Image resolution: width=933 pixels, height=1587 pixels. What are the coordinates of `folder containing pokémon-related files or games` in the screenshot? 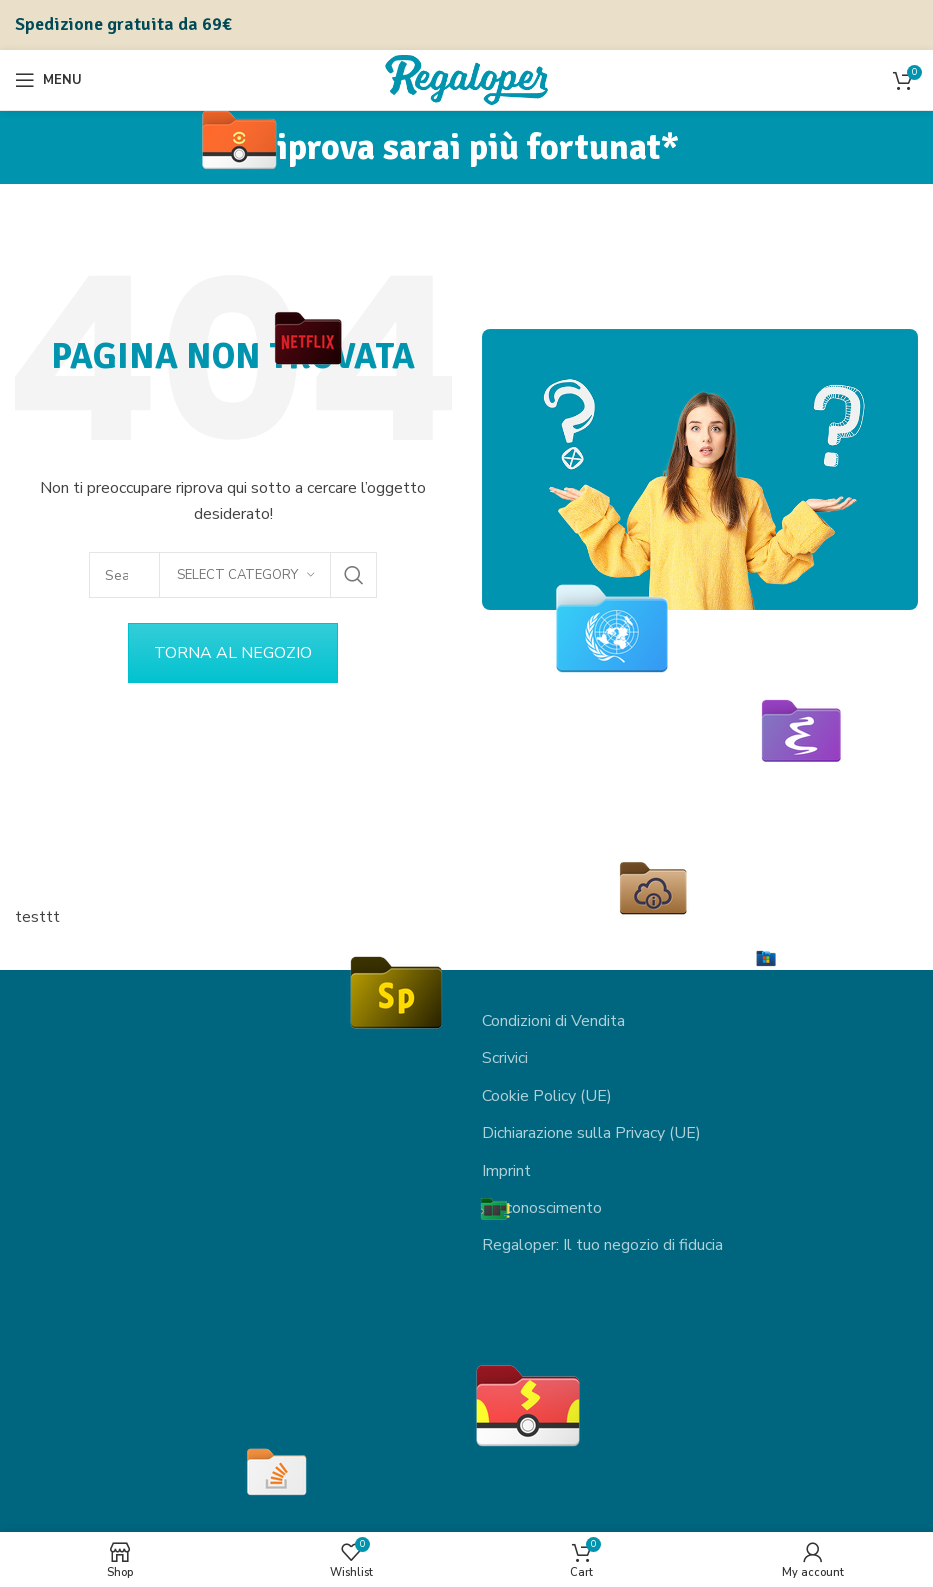 It's located at (239, 142).